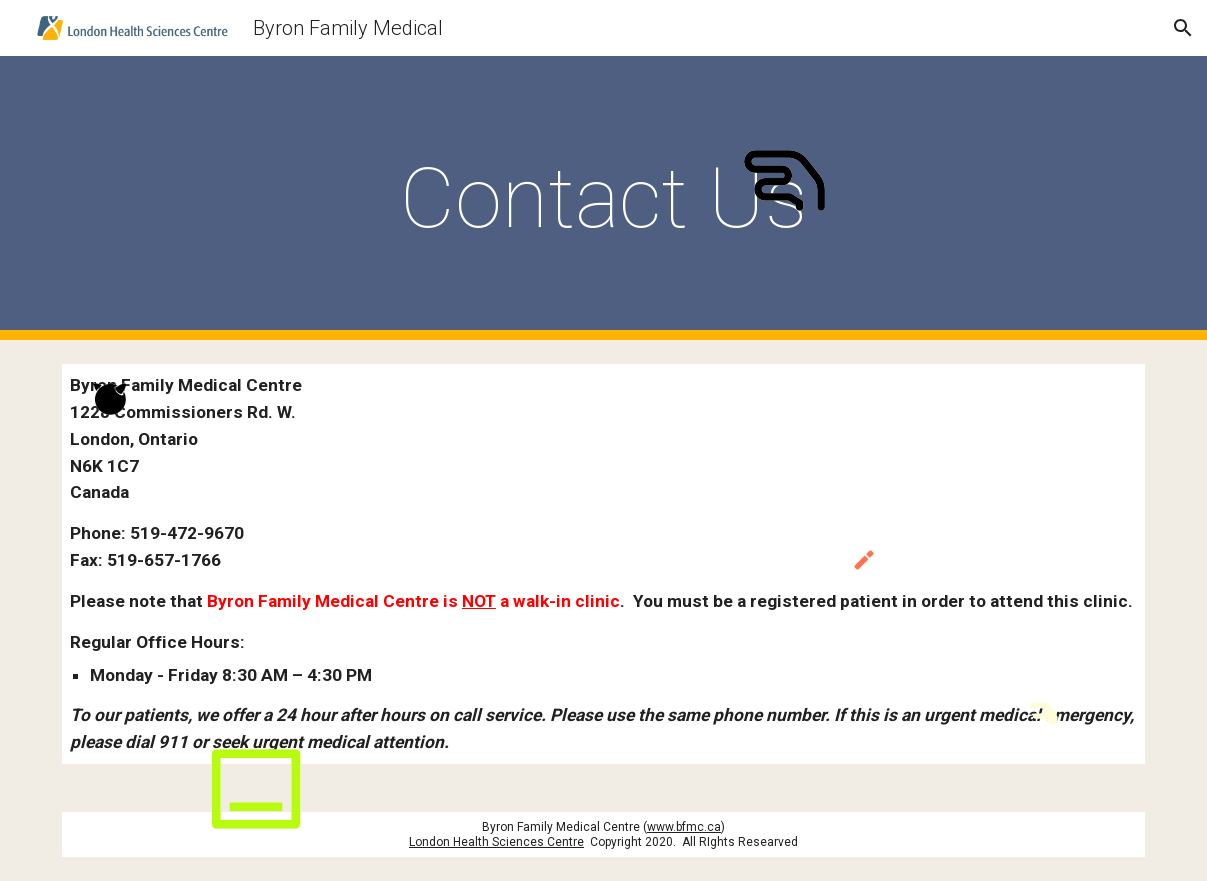 The image size is (1207, 881). I want to click on apply auto-enhance or magic edit to content, so click(864, 560).